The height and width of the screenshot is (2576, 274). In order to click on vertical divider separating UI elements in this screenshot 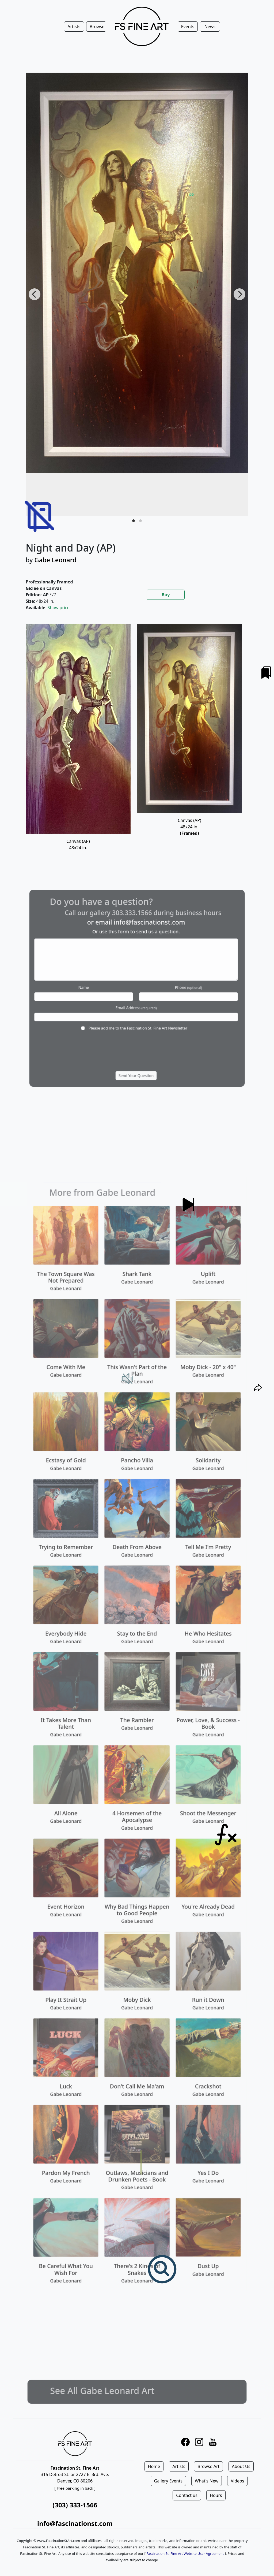, I will do `click(141, 2162)`.